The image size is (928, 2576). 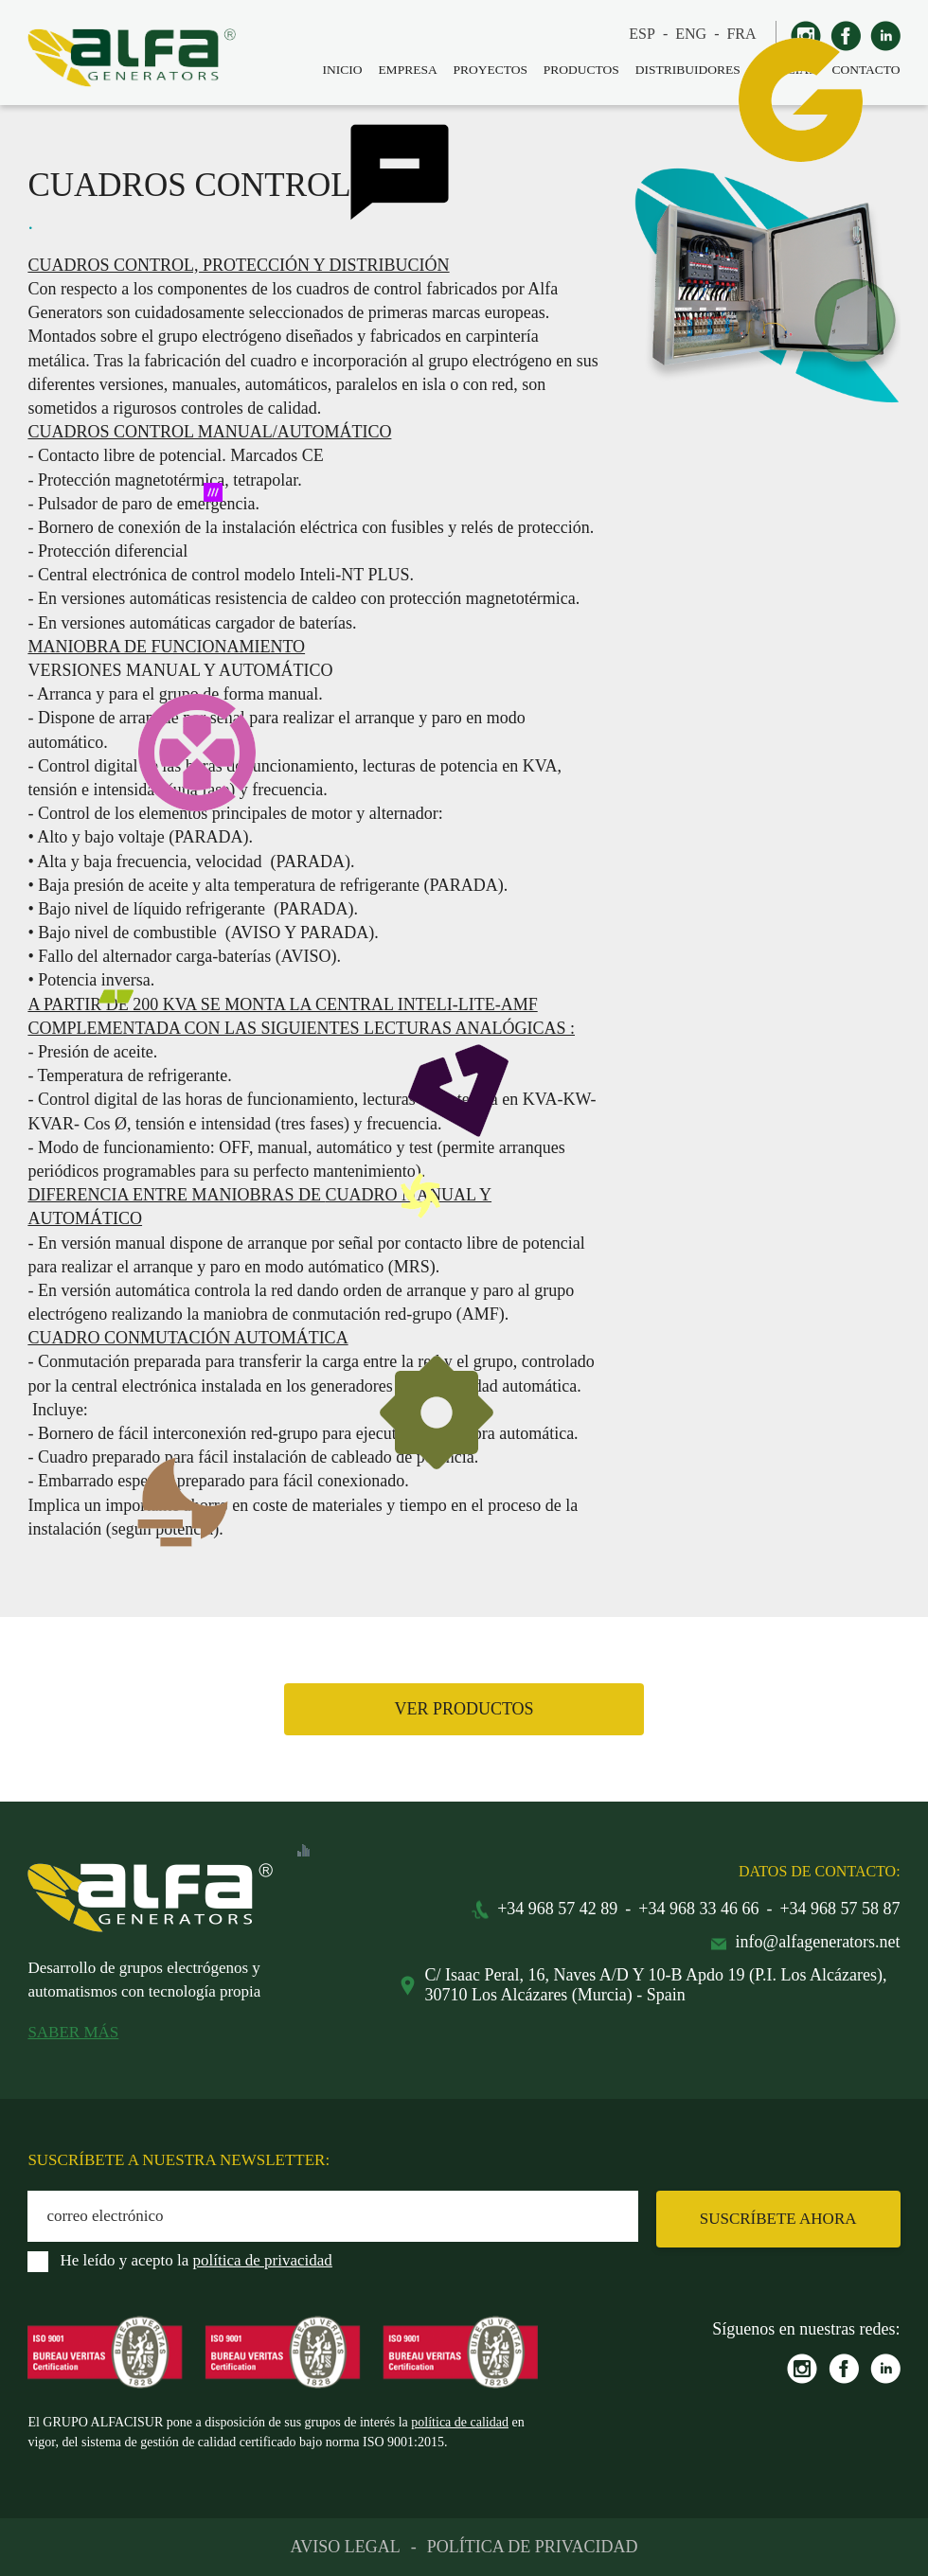 What do you see at coordinates (437, 1412) in the screenshot?
I see `access settings or preferences` at bounding box center [437, 1412].